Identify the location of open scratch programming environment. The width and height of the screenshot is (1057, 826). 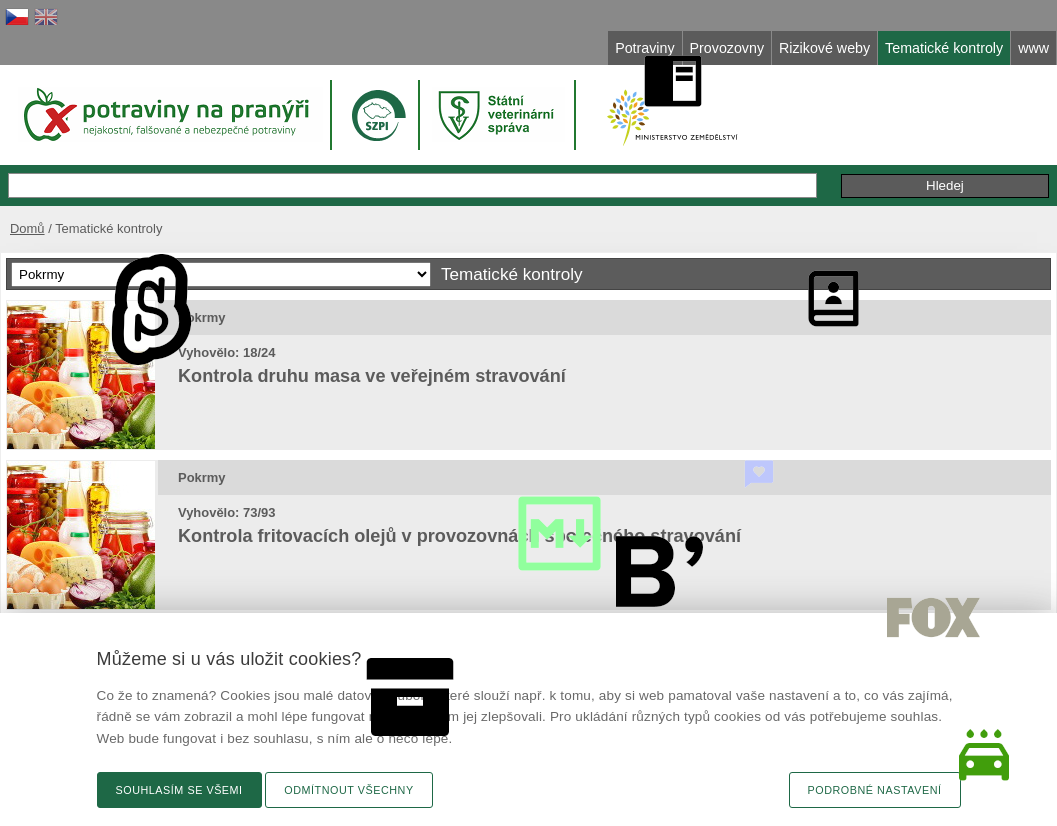
(151, 309).